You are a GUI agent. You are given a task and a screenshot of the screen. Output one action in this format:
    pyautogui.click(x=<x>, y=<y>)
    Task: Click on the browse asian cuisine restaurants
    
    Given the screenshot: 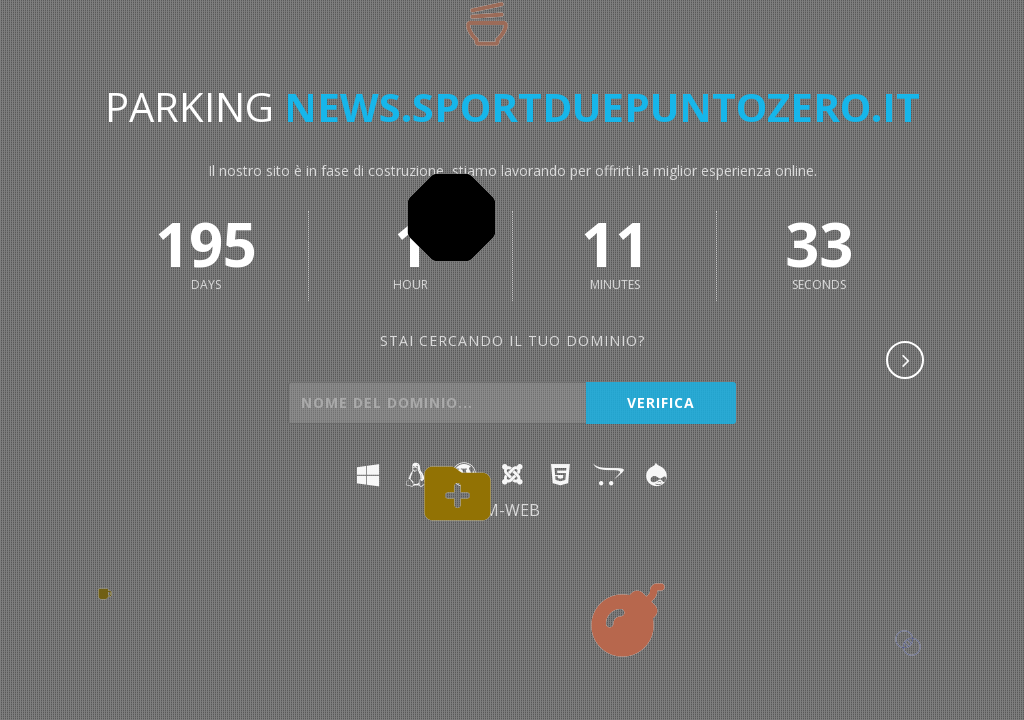 What is the action you would take?
    pyautogui.click(x=487, y=25)
    